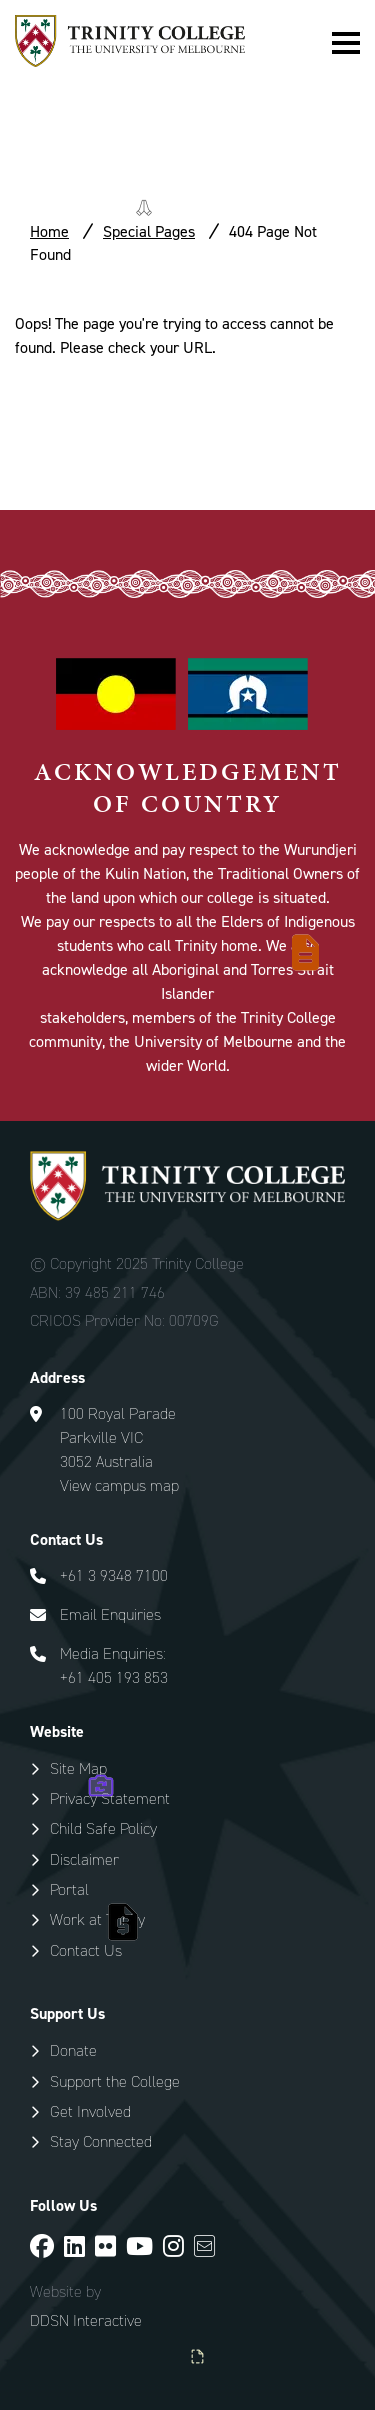 The image size is (375, 2410). What do you see at coordinates (144, 208) in the screenshot?
I see `express gratitude or thanks` at bounding box center [144, 208].